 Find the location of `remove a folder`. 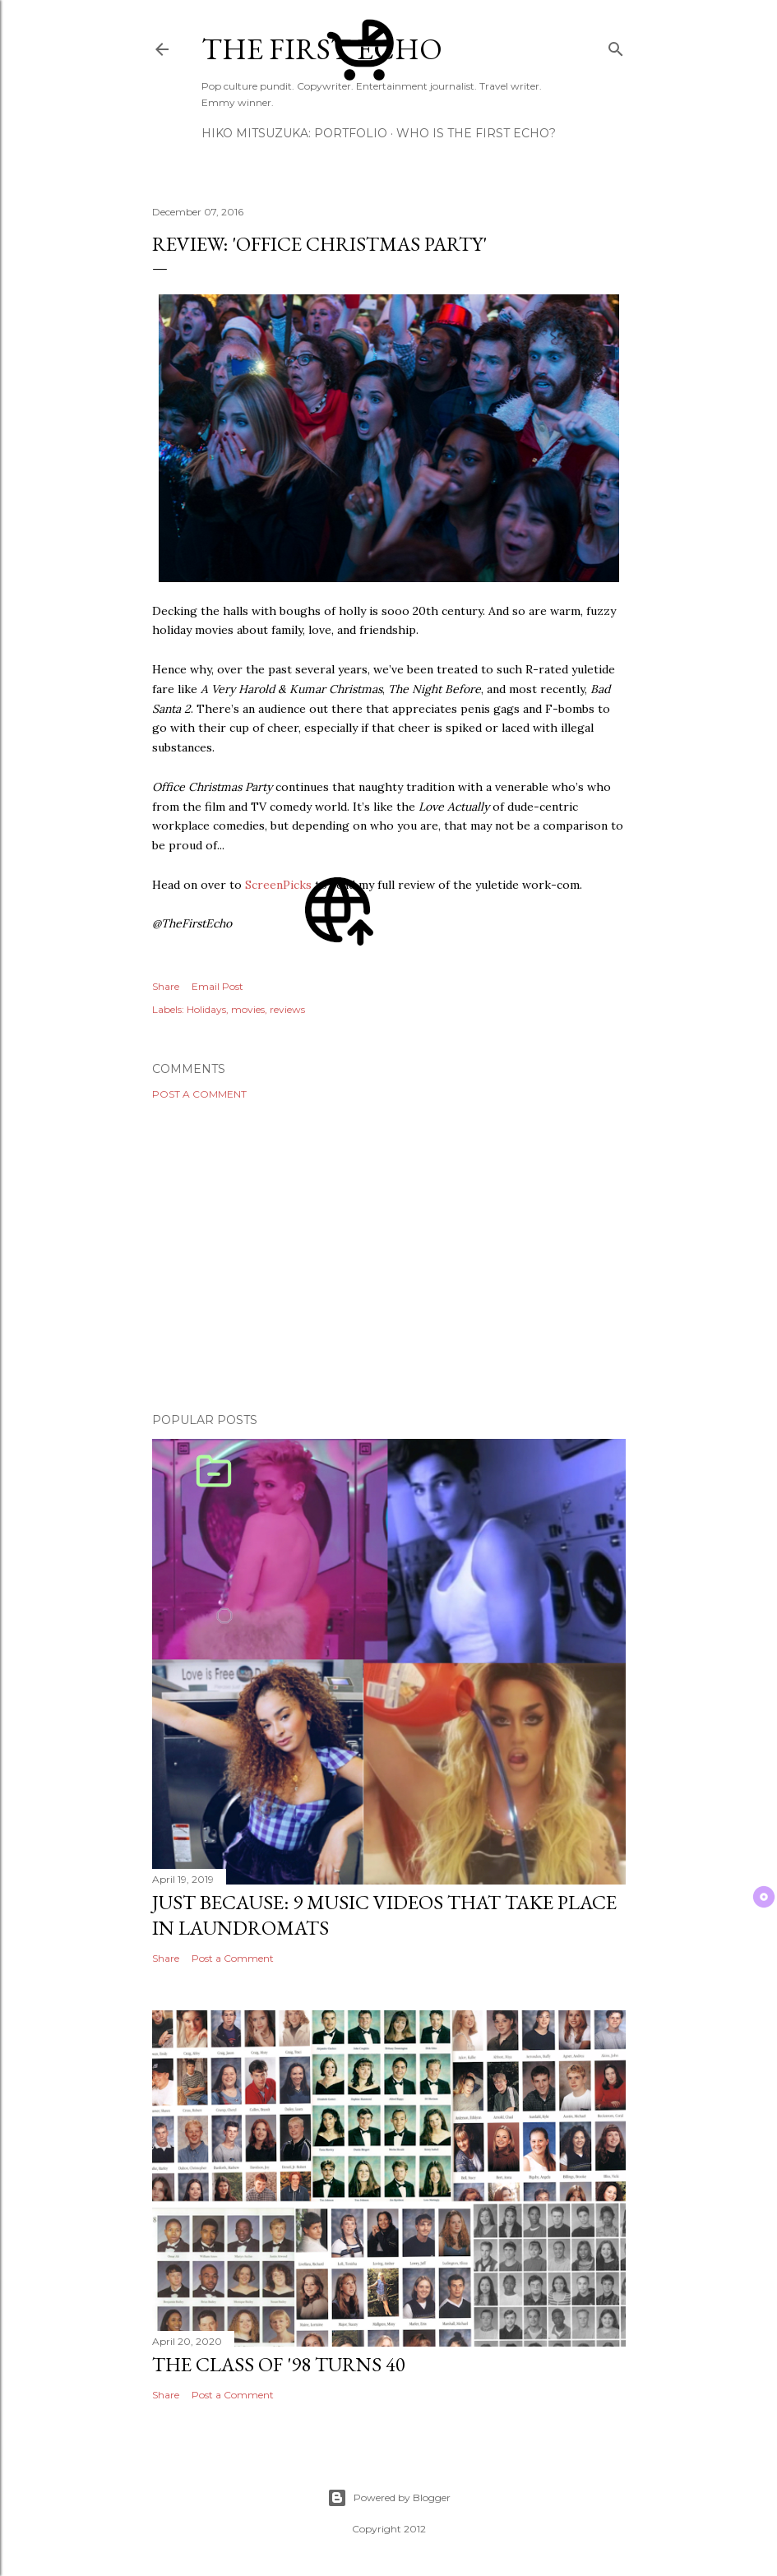

remove a folder is located at coordinates (214, 1471).